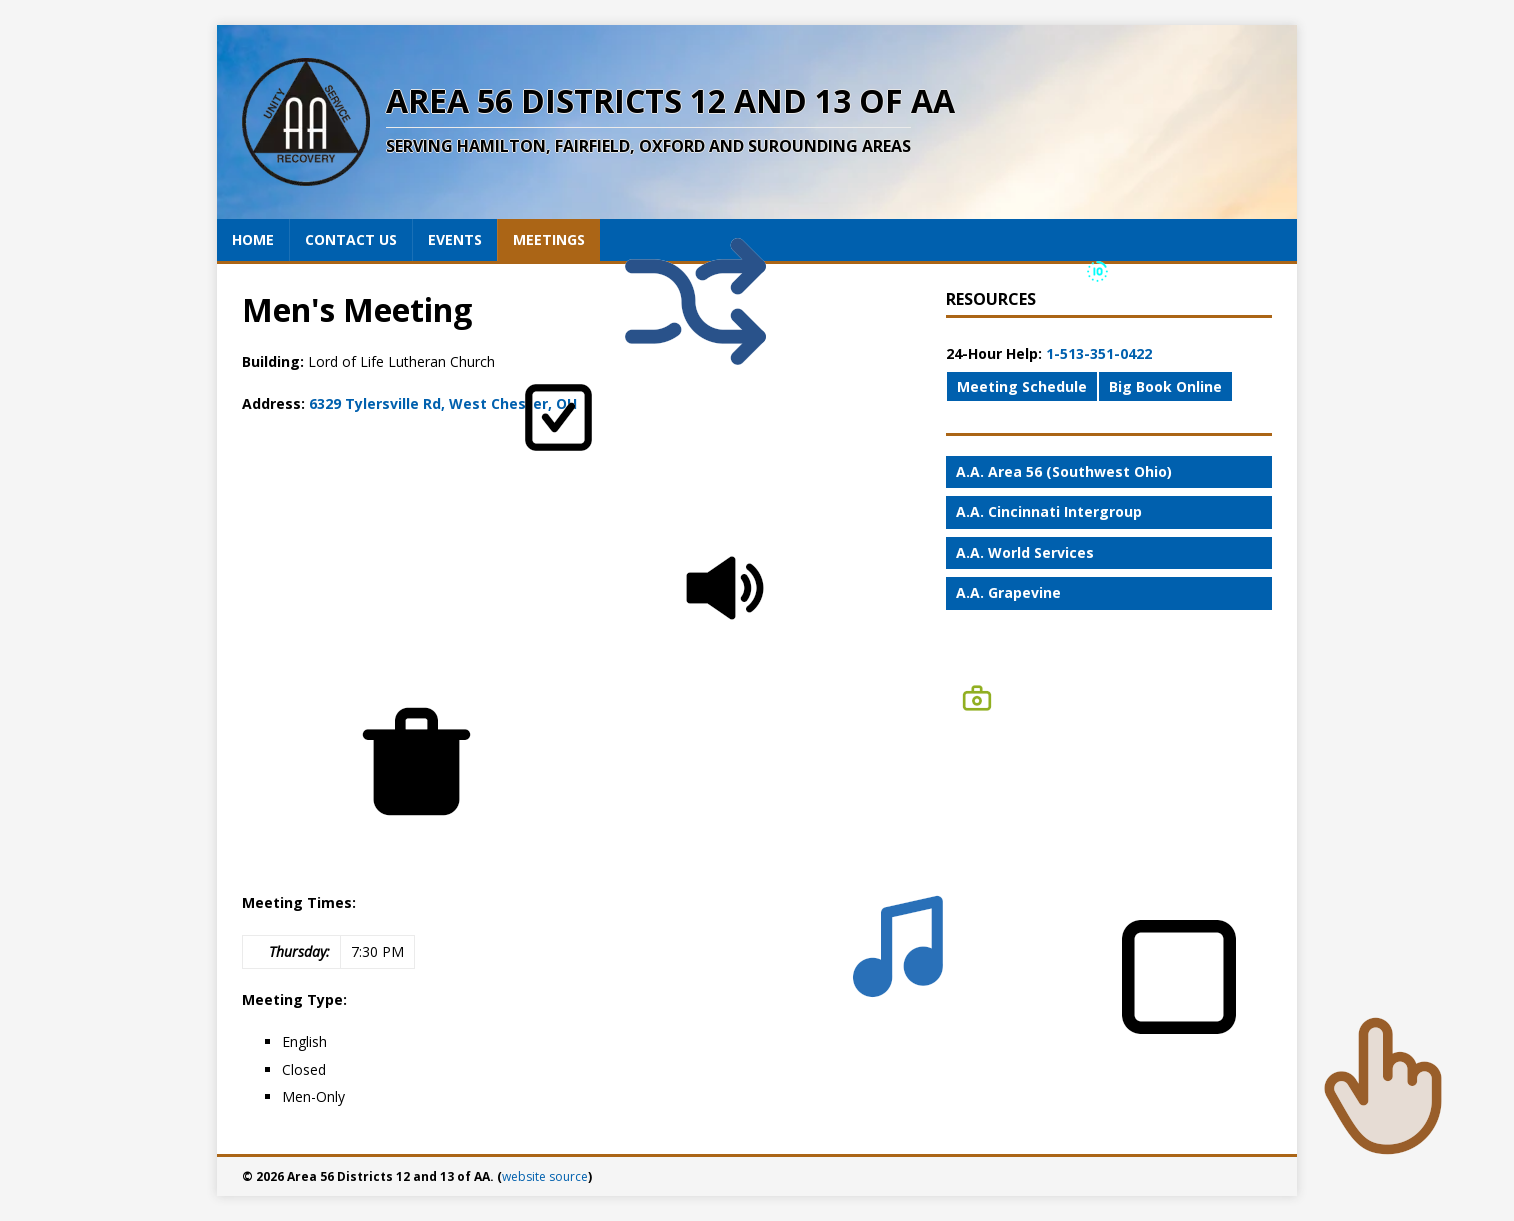  I want to click on select or check an item in a list, so click(558, 417).